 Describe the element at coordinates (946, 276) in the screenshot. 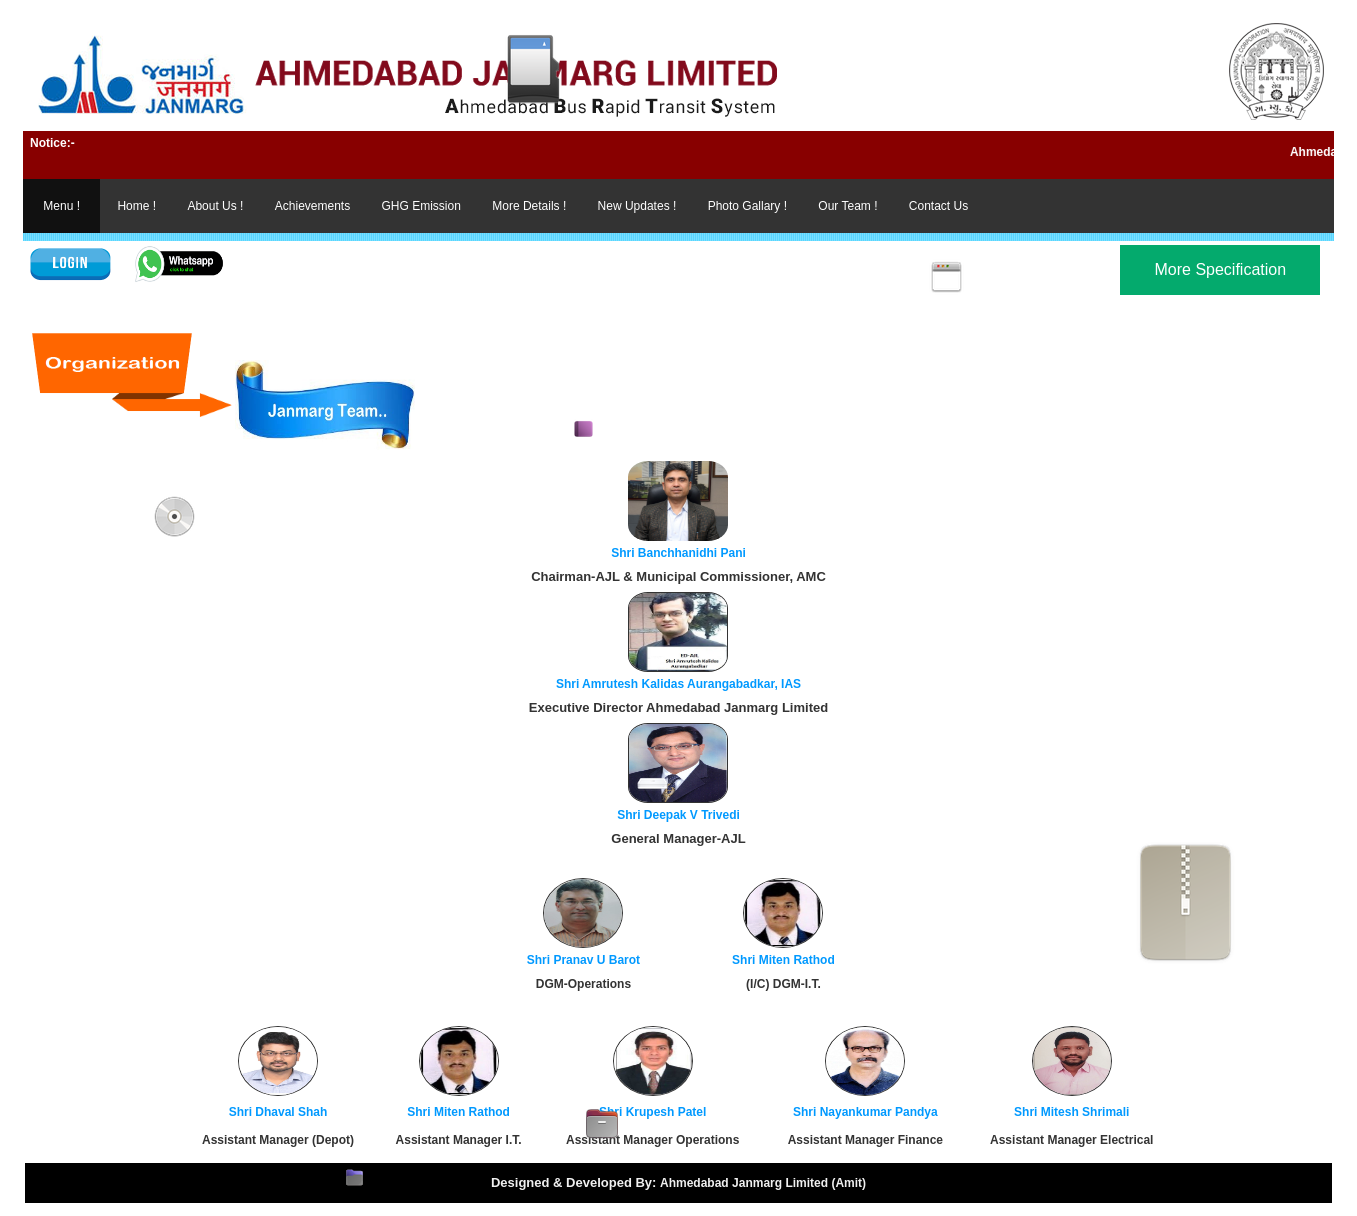

I see `open a new window` at that location.